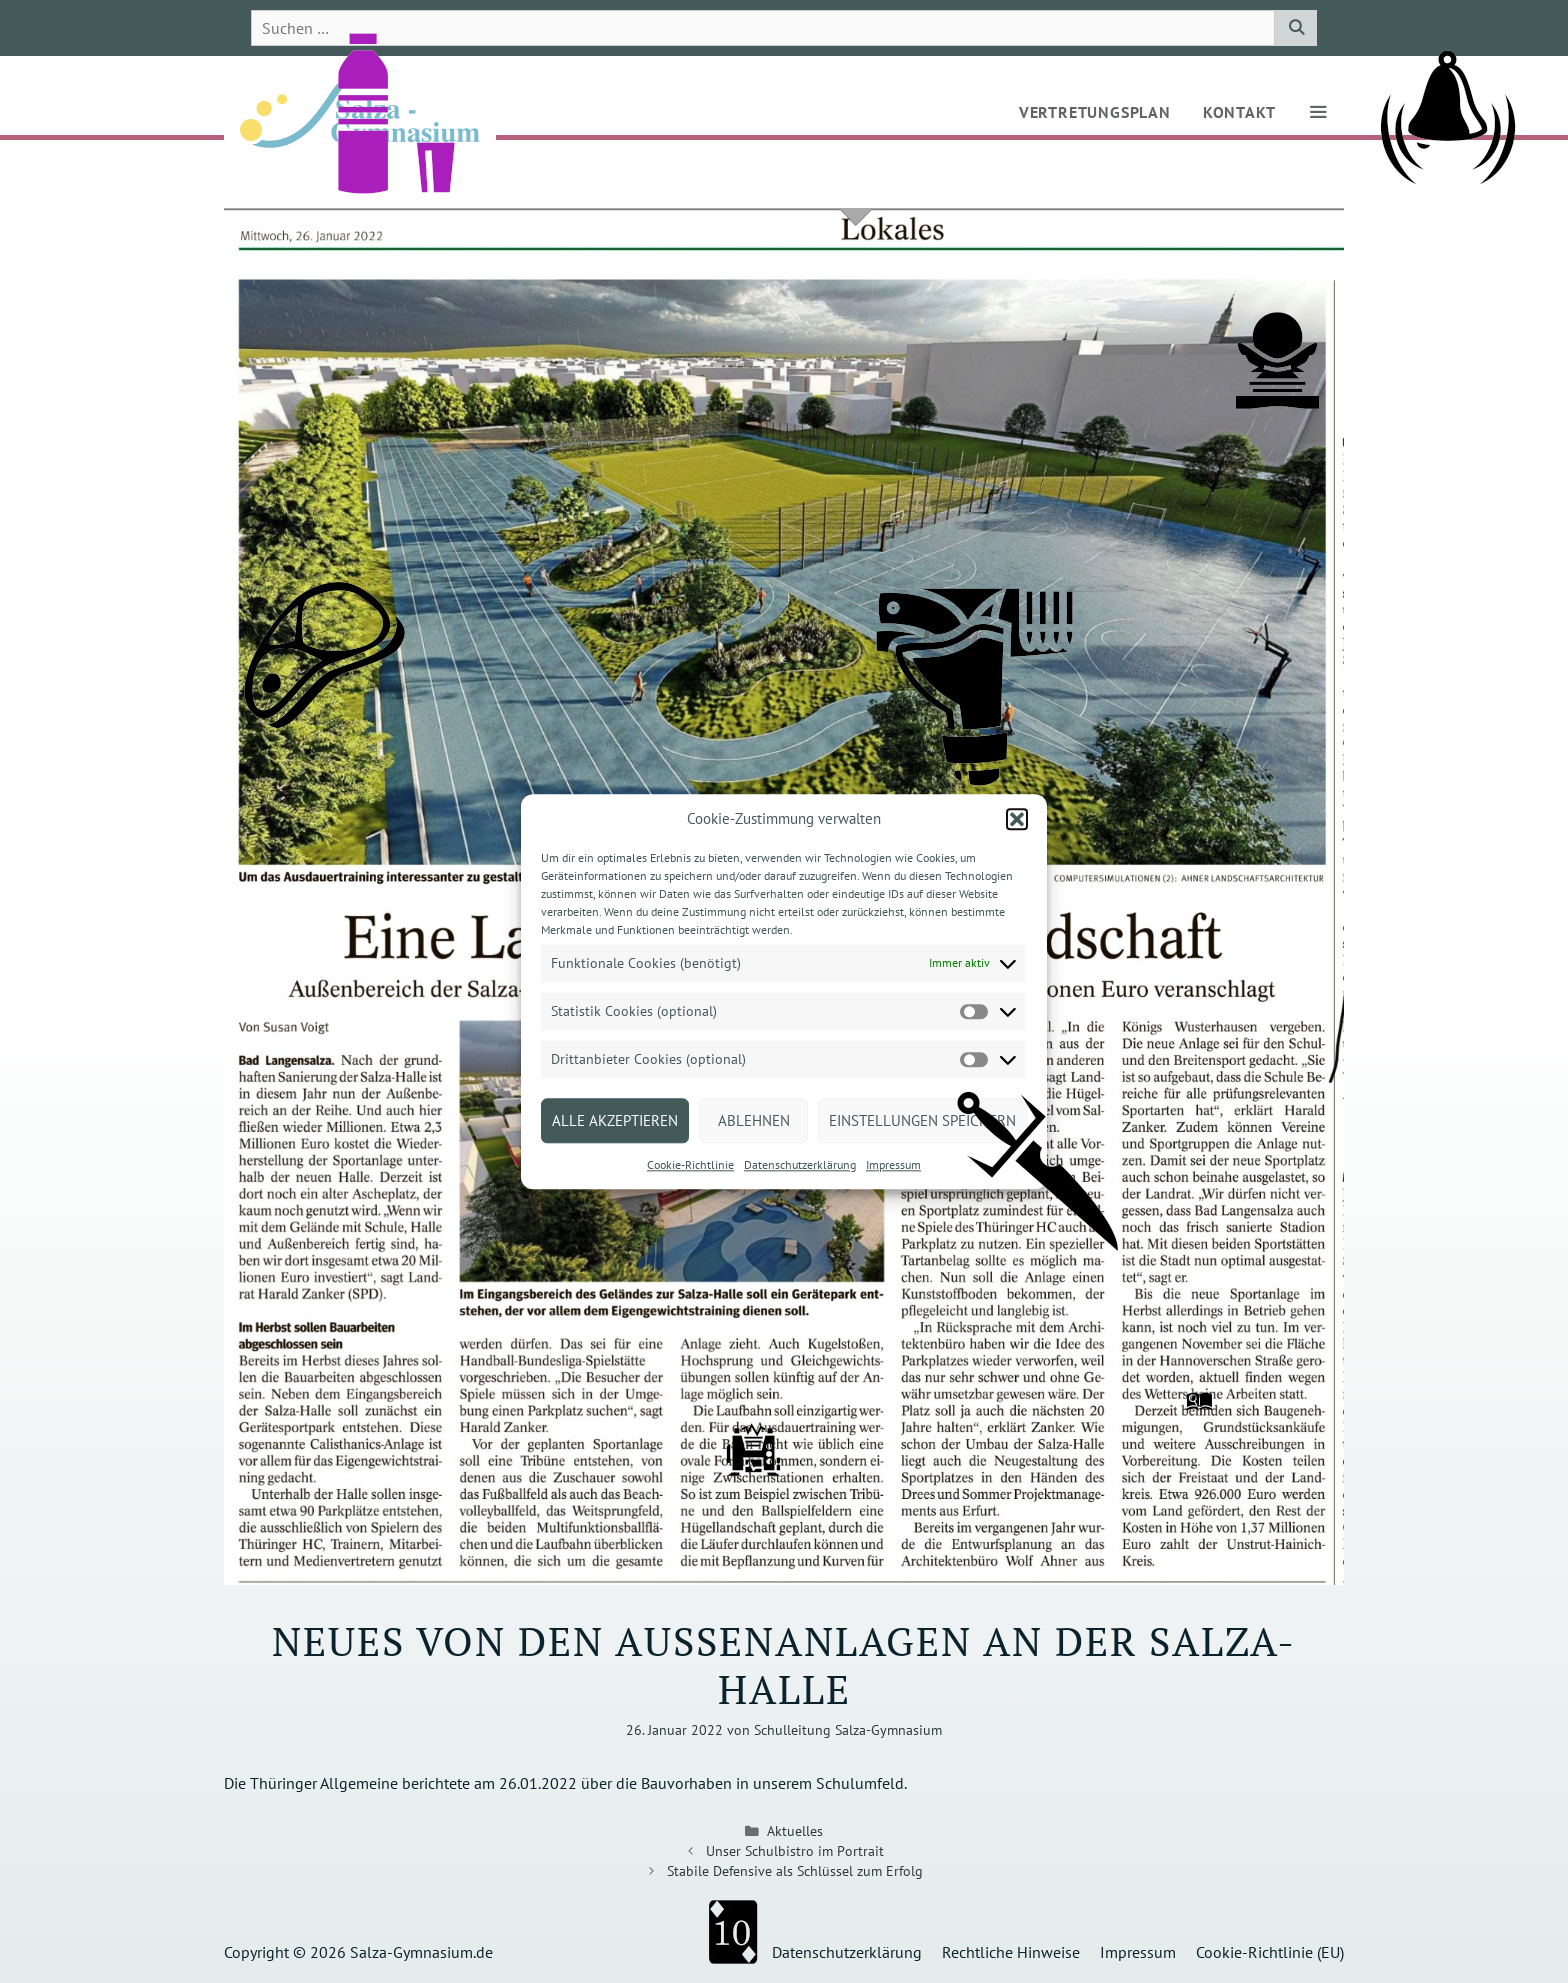 The image size is (1568, 1983). I want to click on access power generator controls, so click(753, 1449).